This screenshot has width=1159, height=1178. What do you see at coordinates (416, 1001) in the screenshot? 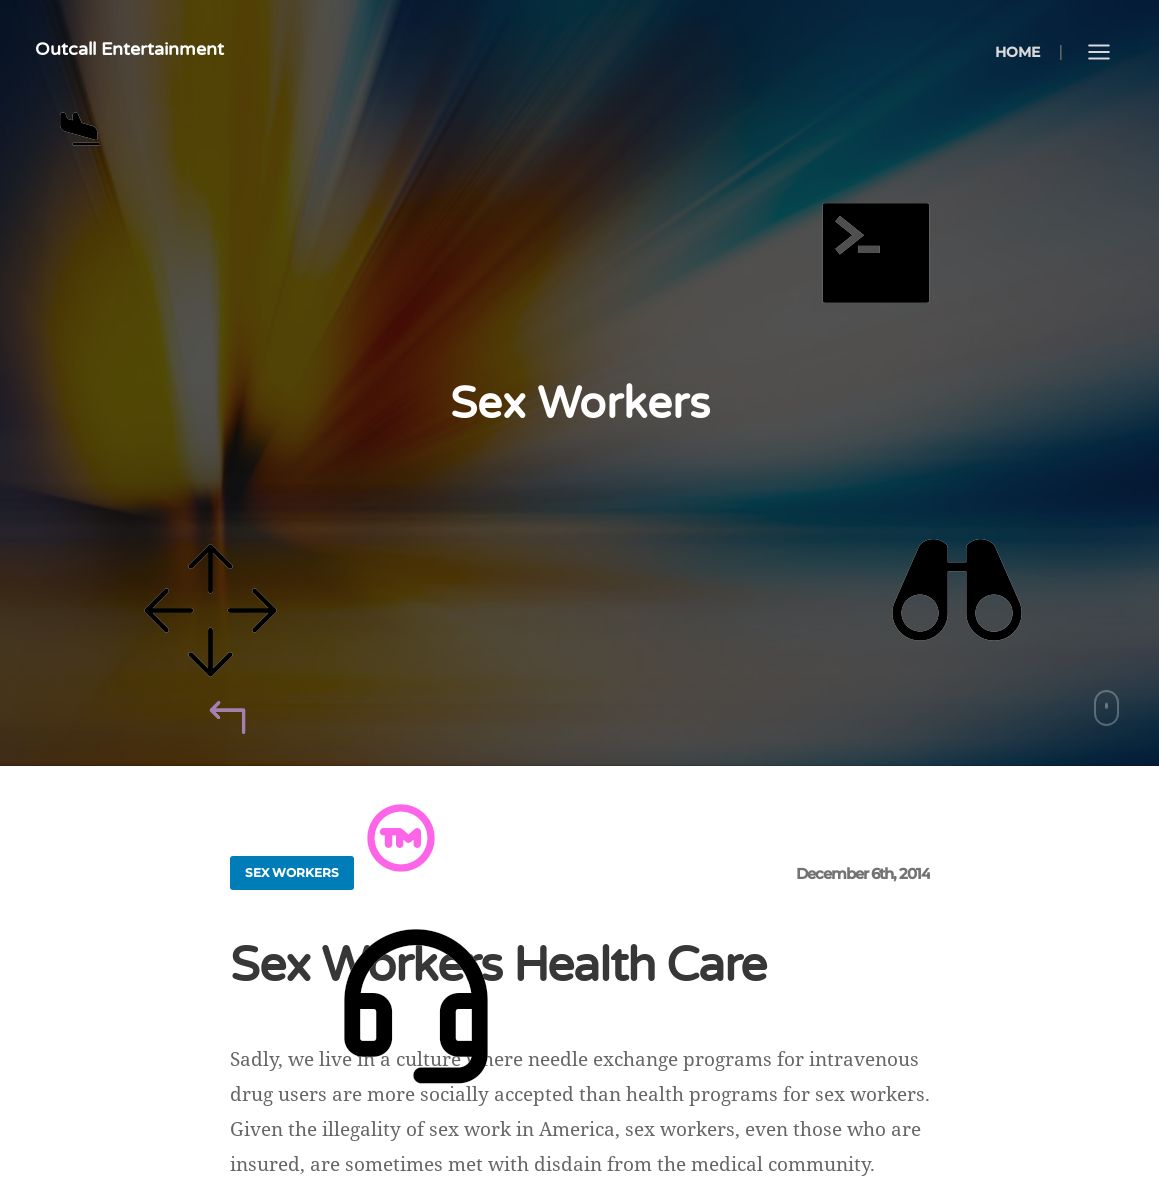
I see `contact customer support` at bounding box center [416, 1001].